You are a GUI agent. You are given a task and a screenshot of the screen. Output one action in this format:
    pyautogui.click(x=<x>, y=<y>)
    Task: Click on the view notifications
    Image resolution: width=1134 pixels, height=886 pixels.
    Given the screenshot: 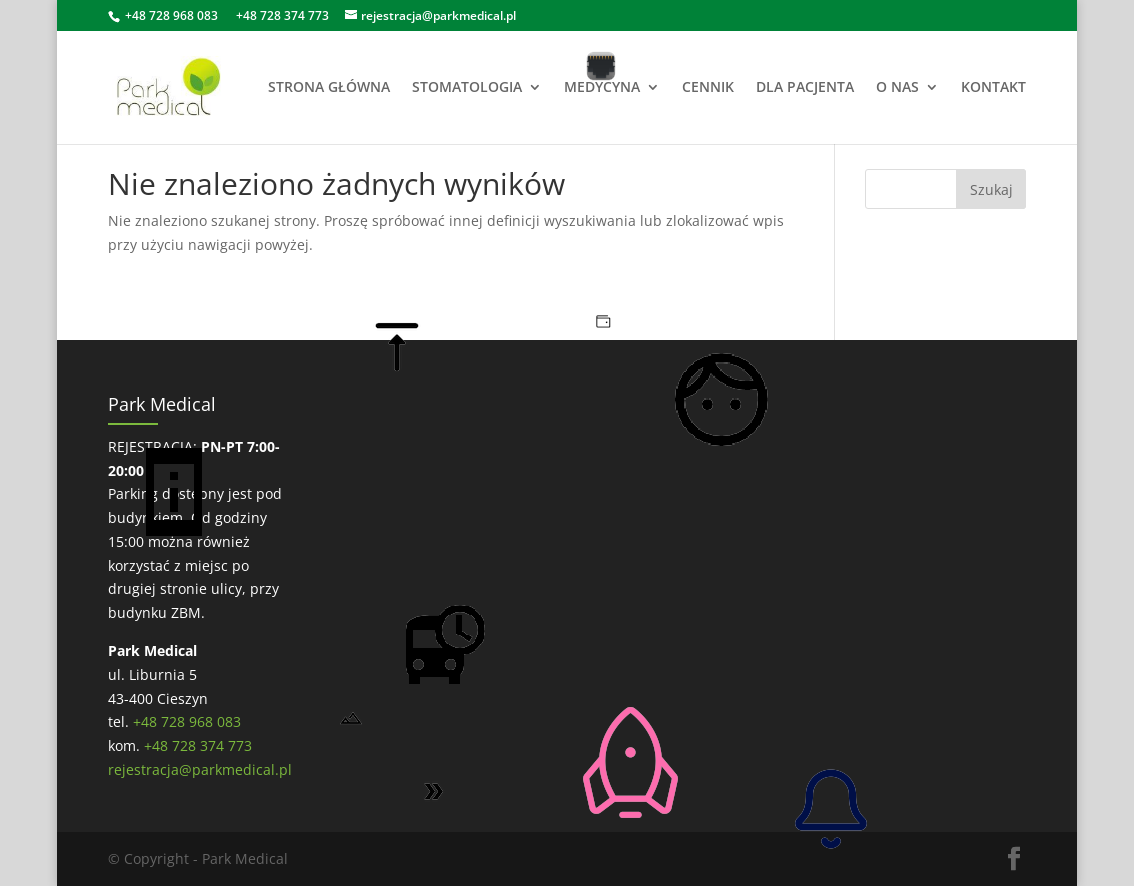 What is the action you would take?
    pyautogui.click(x=831, y=809)
    